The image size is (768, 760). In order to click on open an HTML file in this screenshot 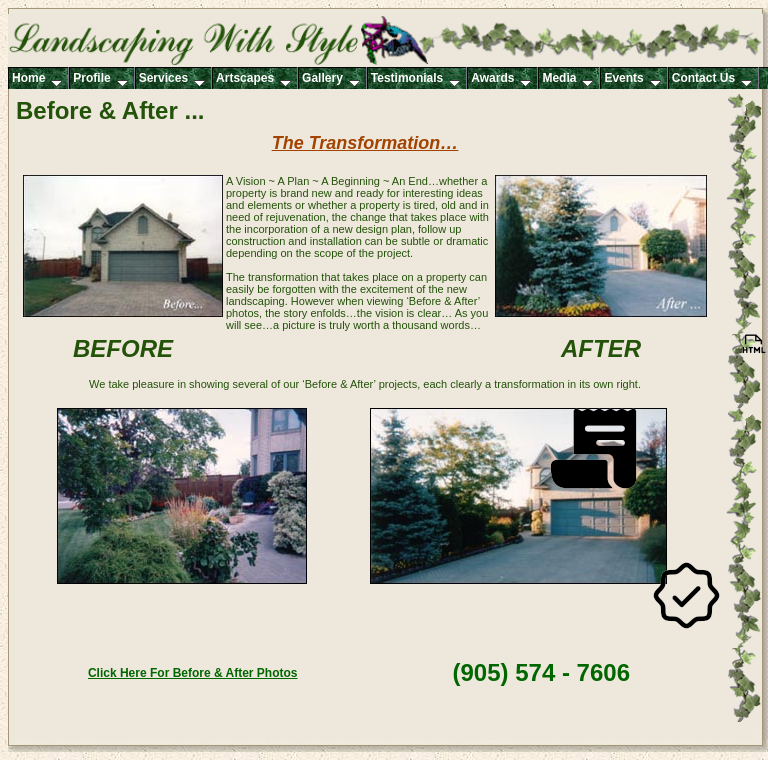, I will do `click(753, 344)`.